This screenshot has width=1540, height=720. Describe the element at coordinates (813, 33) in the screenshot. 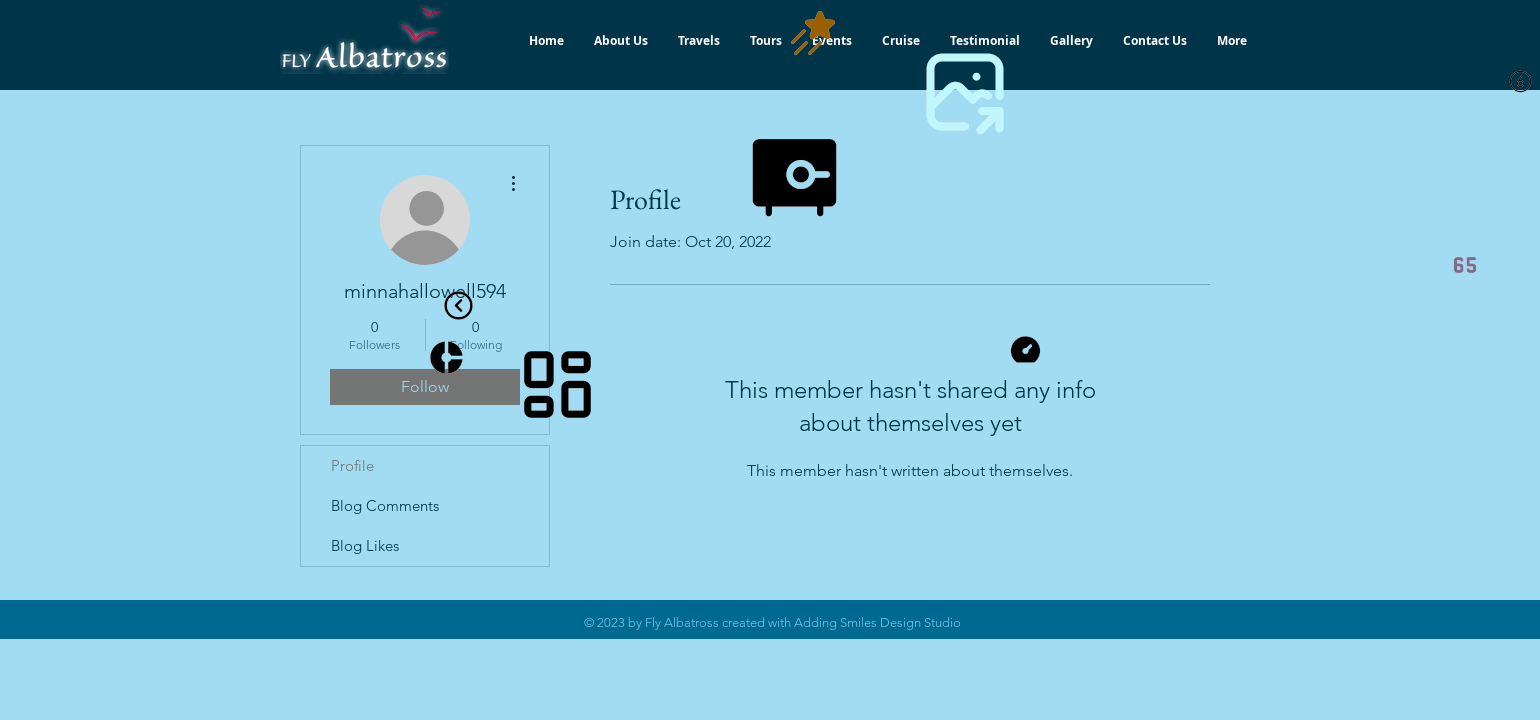

I see `mark as favorite or featured` at that location.